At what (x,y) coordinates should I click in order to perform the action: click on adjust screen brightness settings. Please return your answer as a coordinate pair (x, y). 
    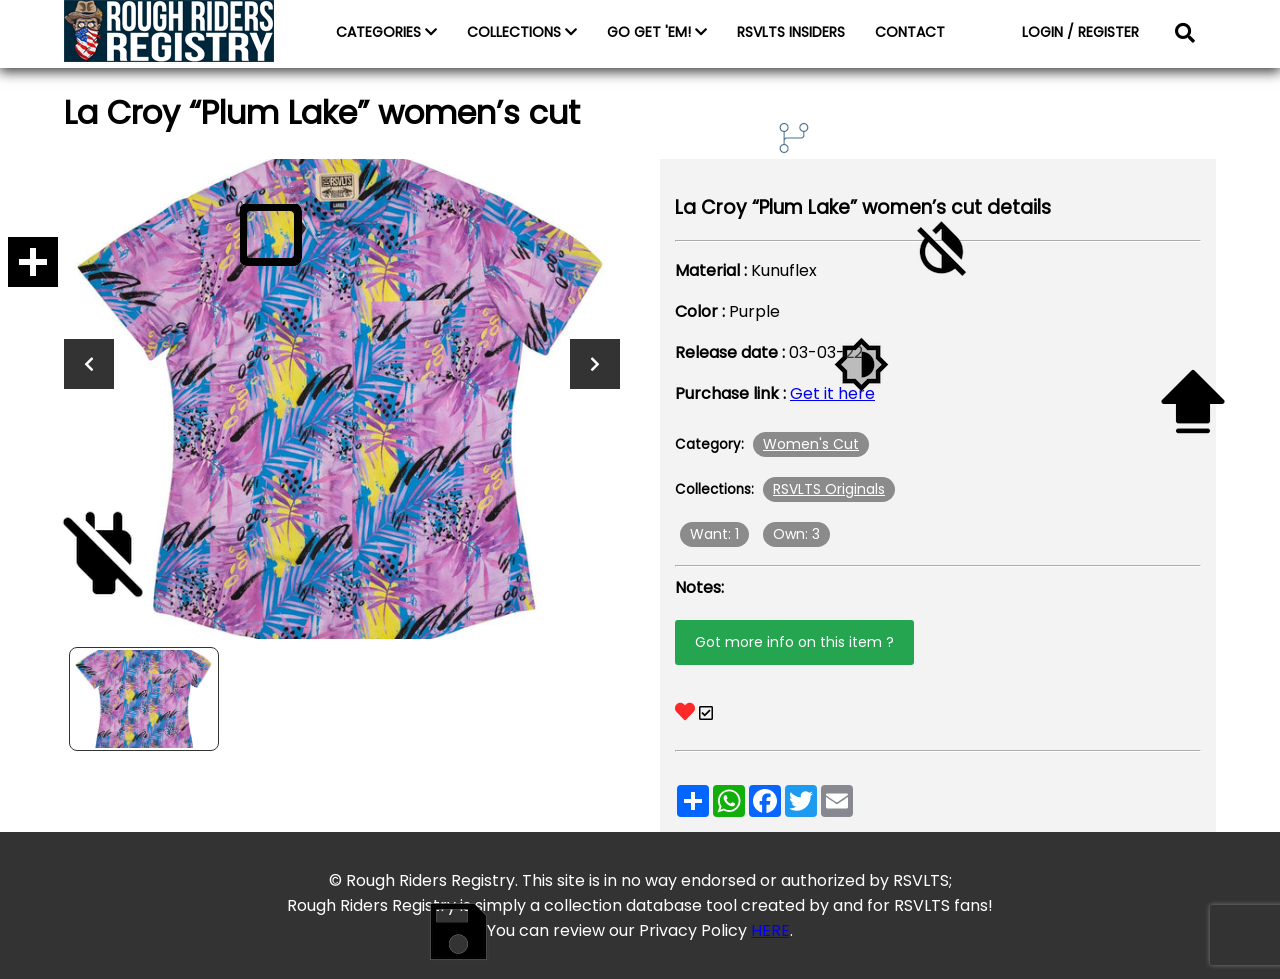
    Looking at the image, I should click on (861, 364).